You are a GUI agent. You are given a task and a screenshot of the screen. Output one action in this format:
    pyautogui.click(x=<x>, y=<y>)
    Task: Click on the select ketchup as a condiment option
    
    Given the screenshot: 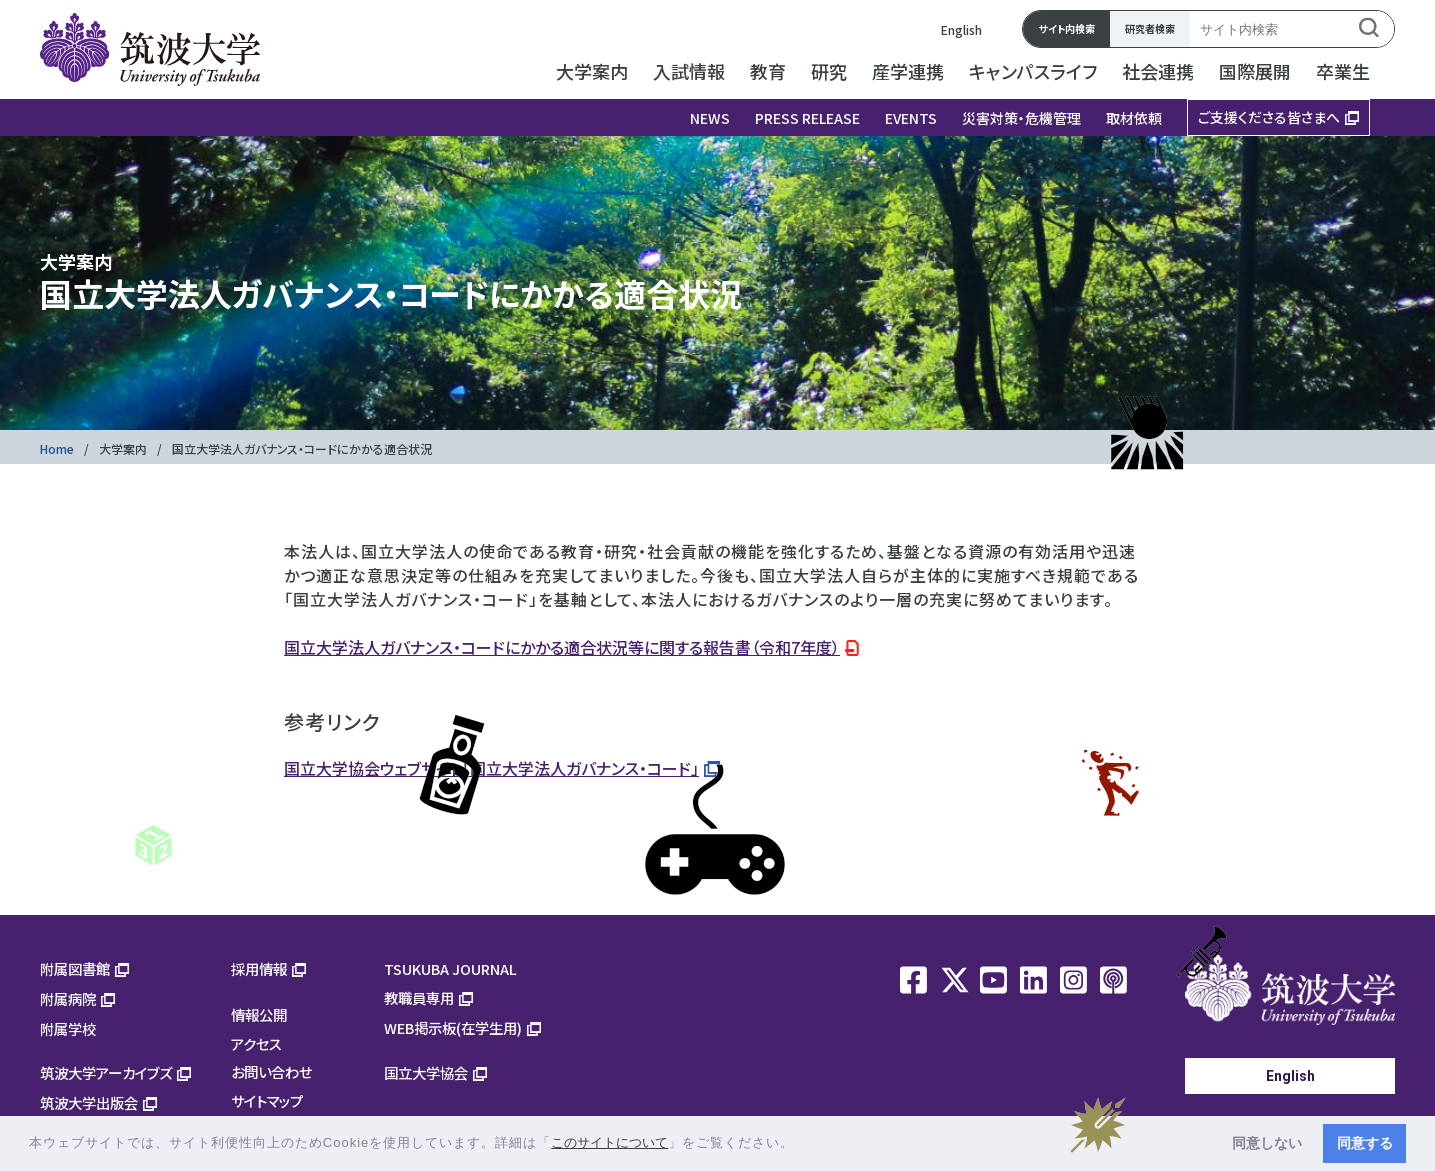 What is the action you would take?
    pyautogui.click(x=452, y=764)
    